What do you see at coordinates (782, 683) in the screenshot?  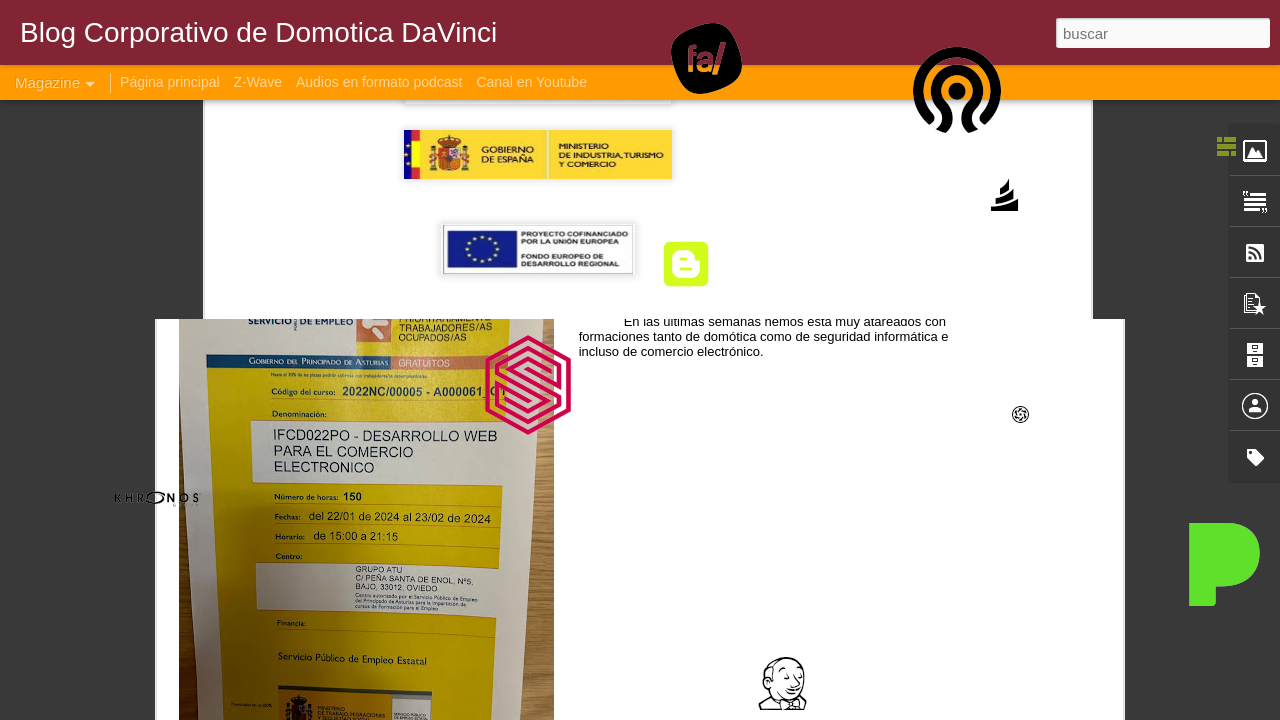 I see `jenkins CI/CD automation server logo` at bounding box center [782, 683].